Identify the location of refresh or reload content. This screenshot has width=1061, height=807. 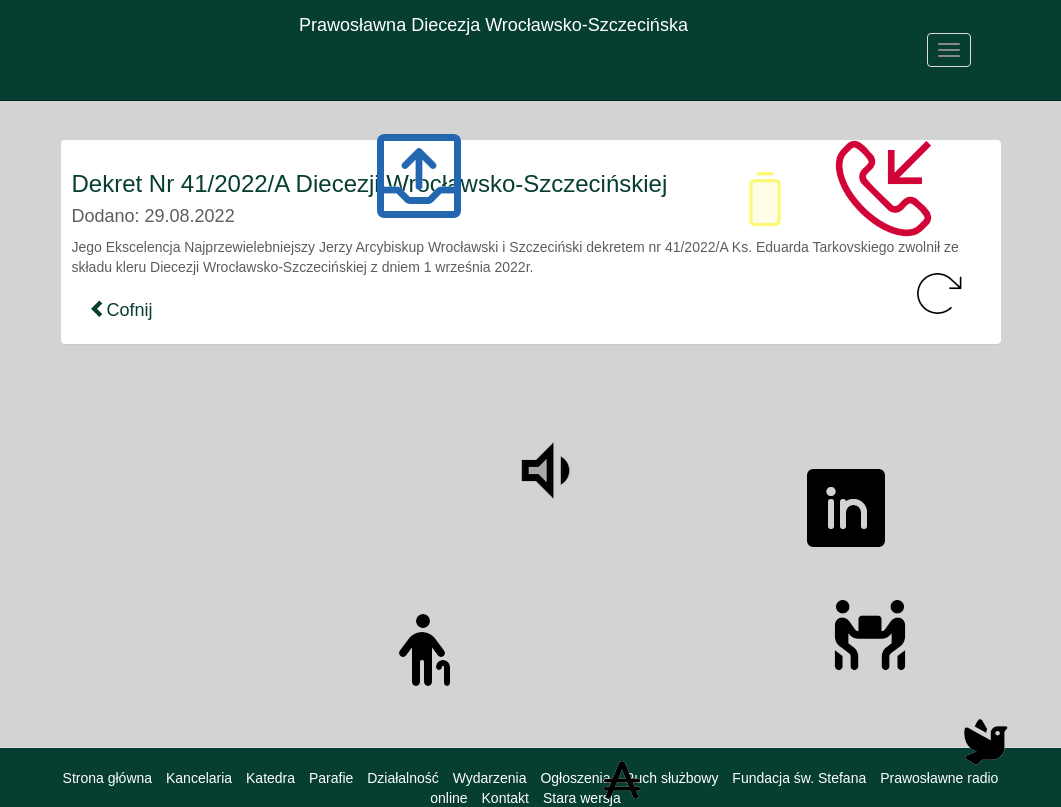
(937, 293).